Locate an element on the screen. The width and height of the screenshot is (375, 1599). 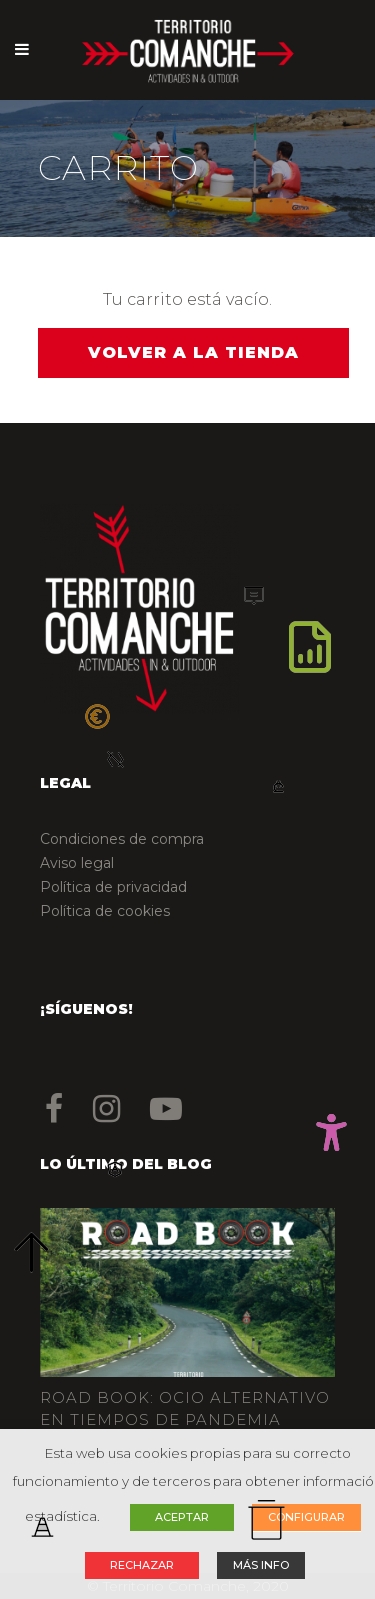
delete selected item is located at coordinates (266, 1521).